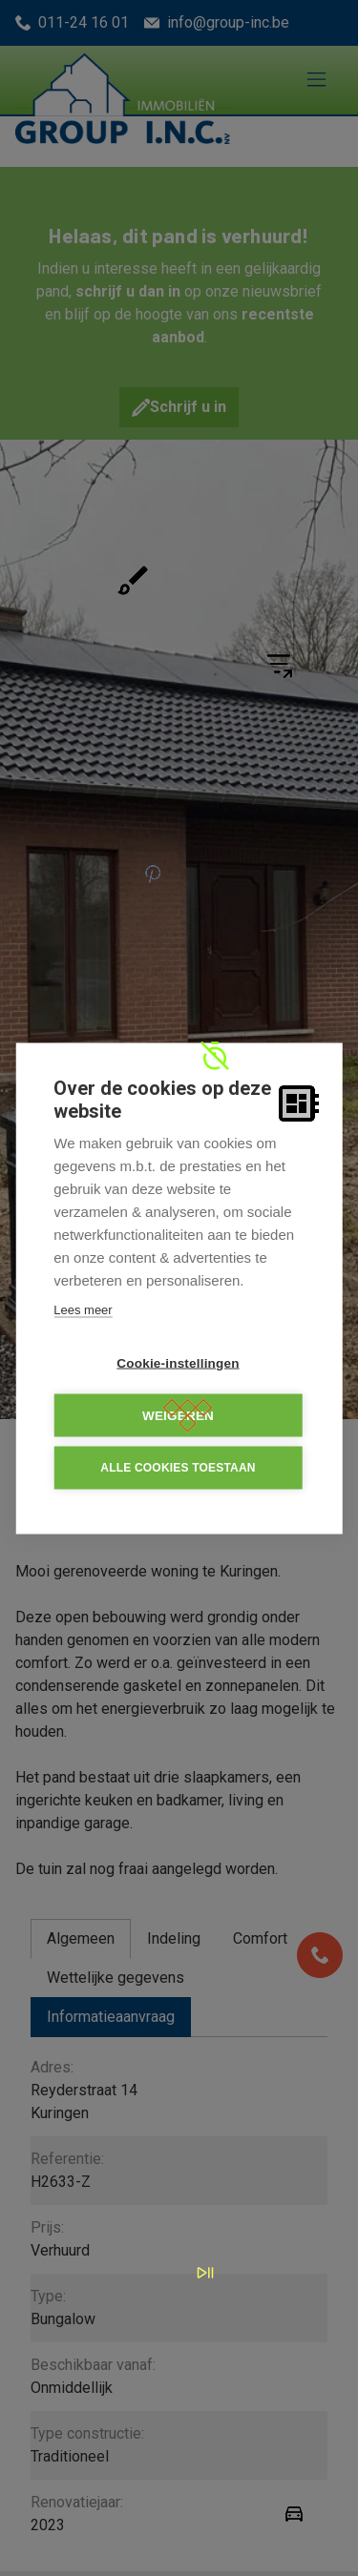 The image size is (358, 2576). I want to click on open Pinterest app, so click(152, 874).